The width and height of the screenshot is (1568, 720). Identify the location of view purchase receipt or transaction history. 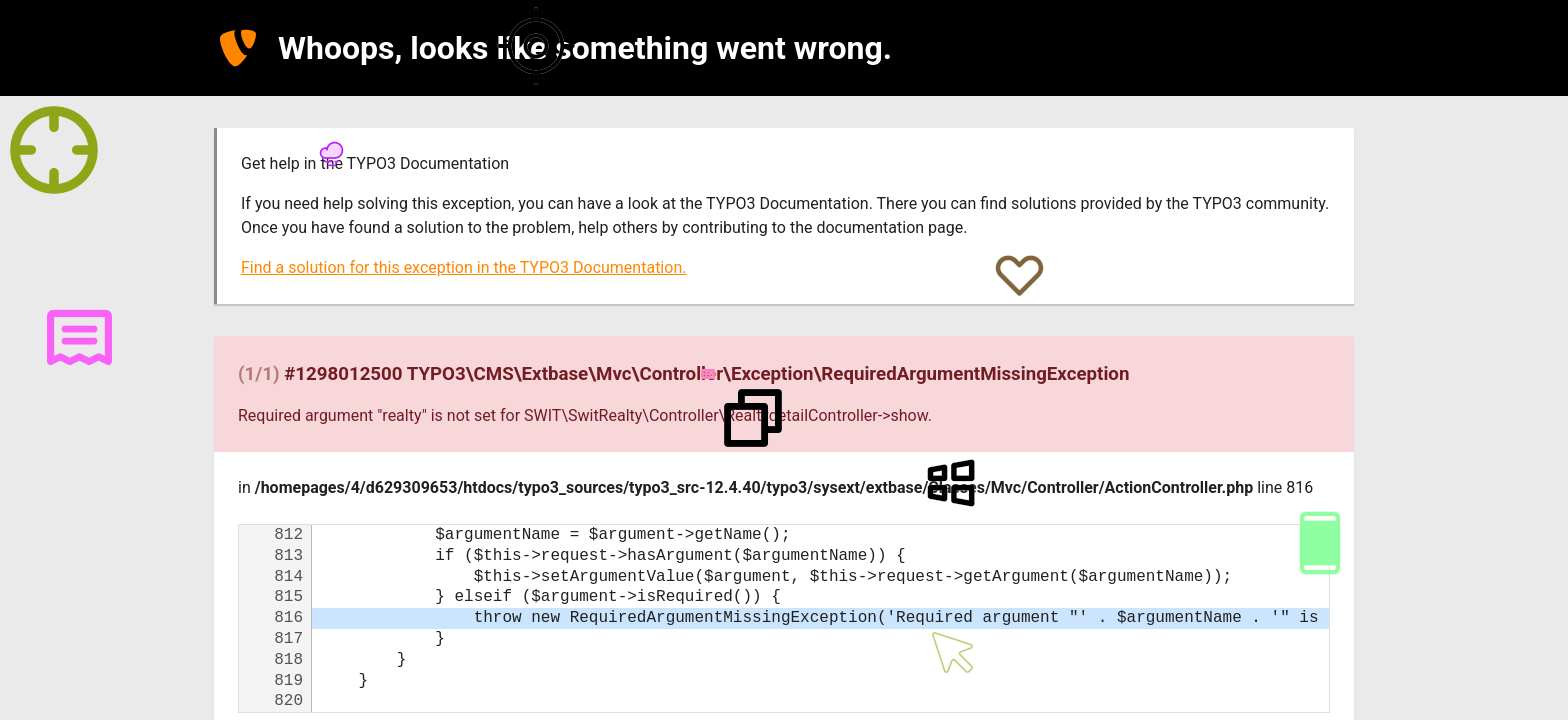
(79, 337).